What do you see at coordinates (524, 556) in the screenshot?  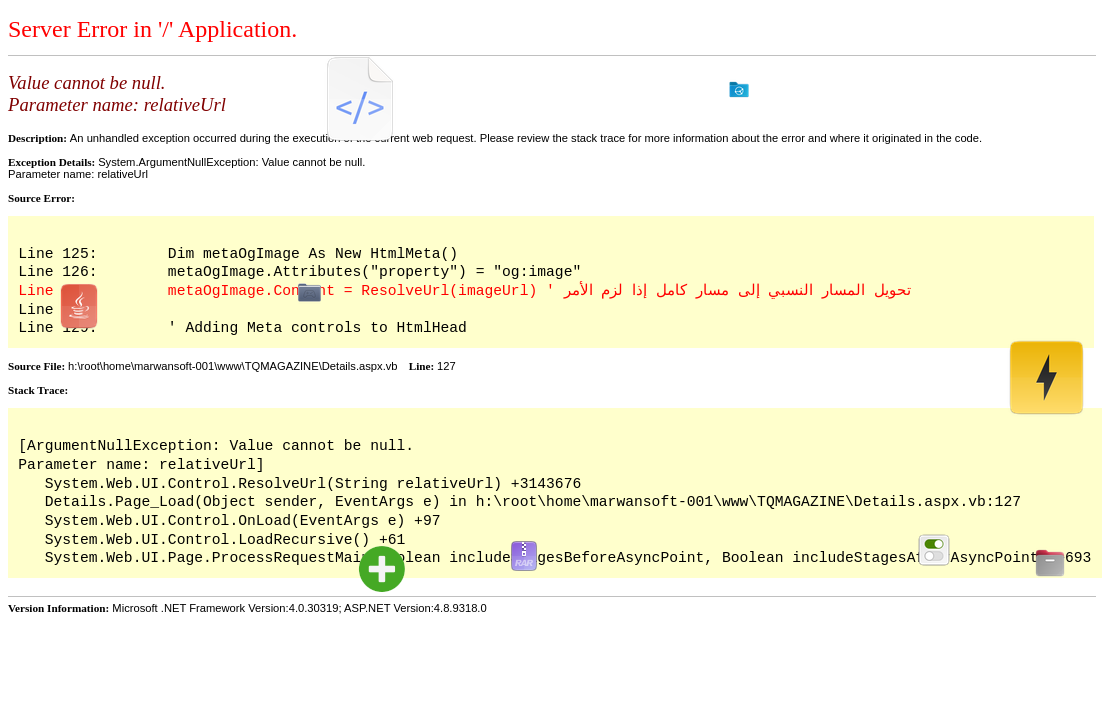 I see `indicates a RAR compressed archive file` at bounding box center [524, 556].